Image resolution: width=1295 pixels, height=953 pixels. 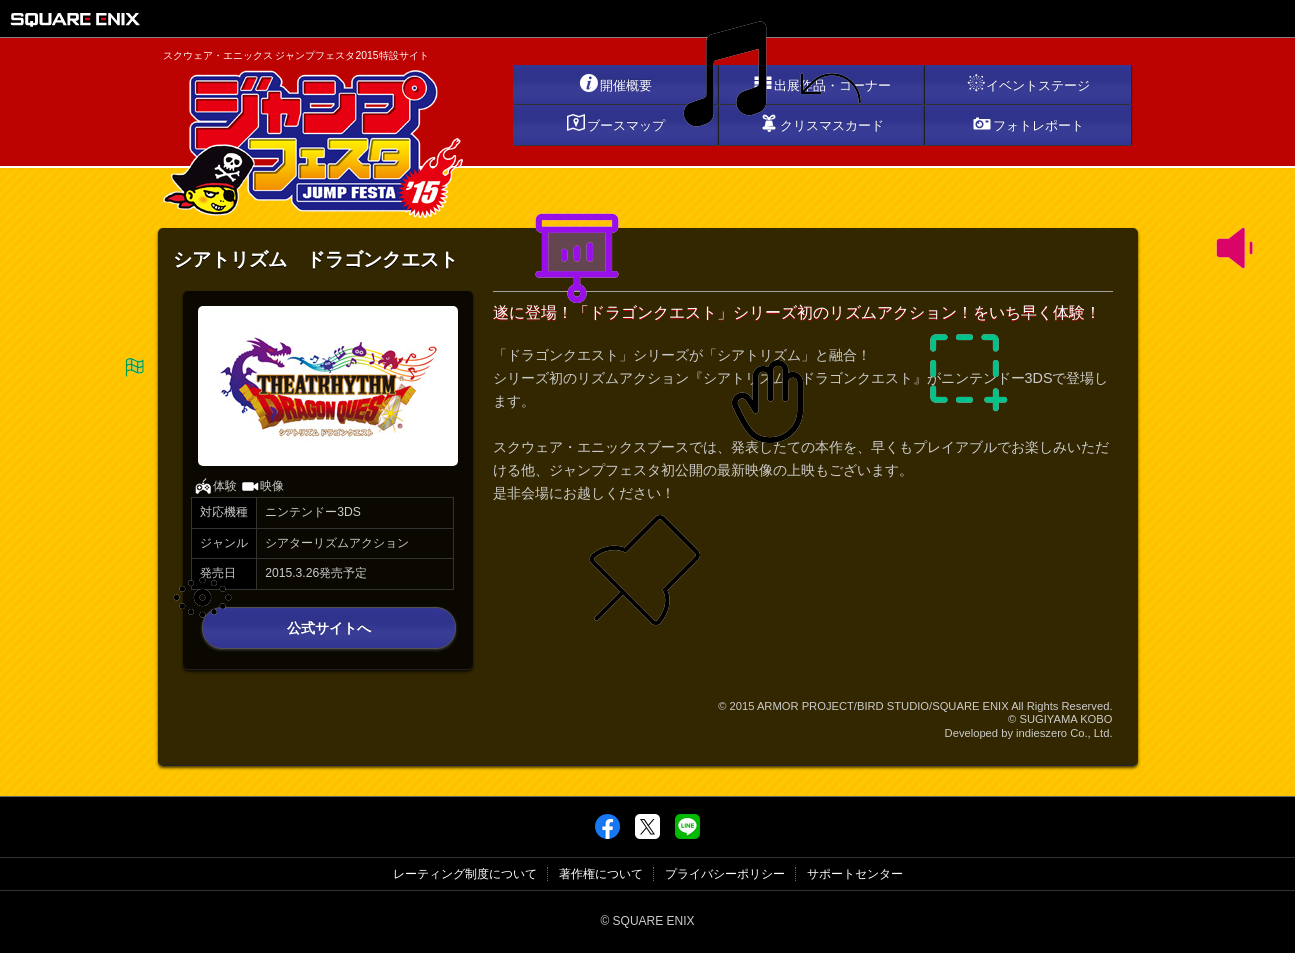 What do you see at coordinates (202, 597) in the screenshot?
I see `preview mode with limited visibility` at bounding box center [202, 597].